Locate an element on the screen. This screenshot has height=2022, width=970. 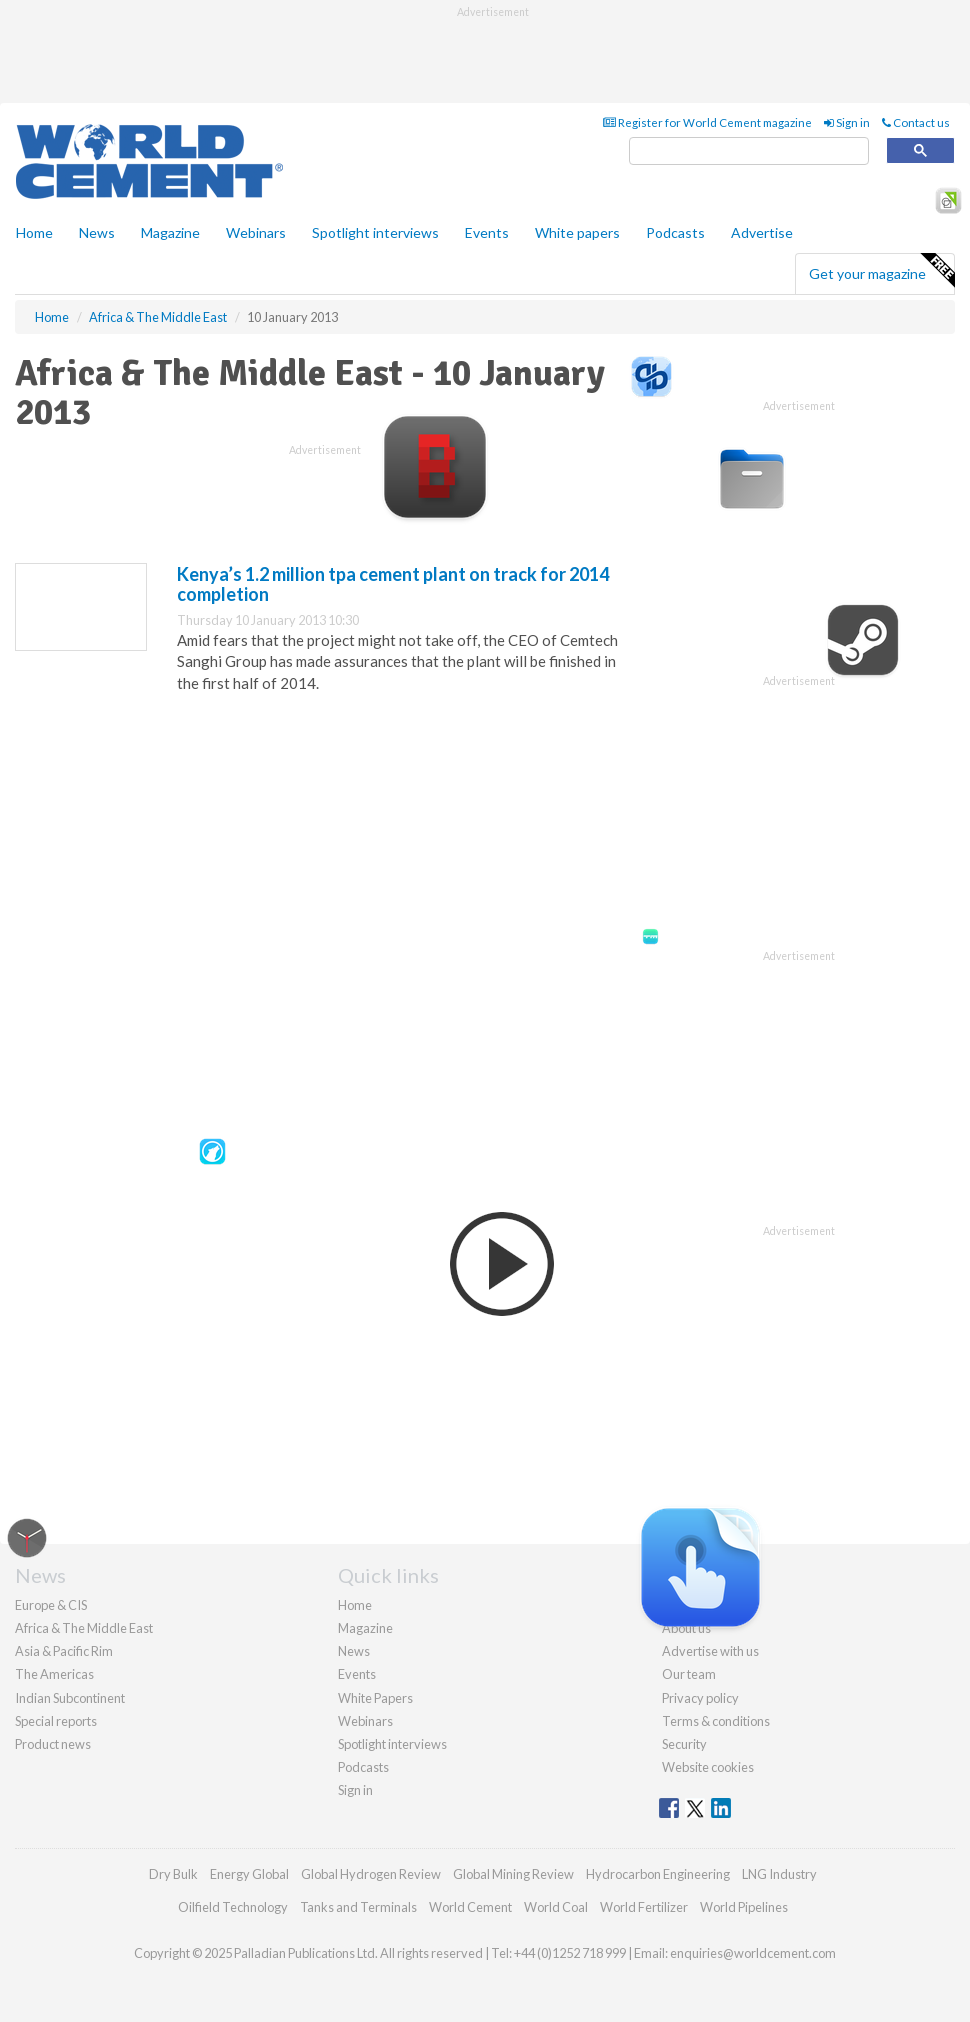
open touchscreen settings and preferences is located at coordinates (700, 1567).